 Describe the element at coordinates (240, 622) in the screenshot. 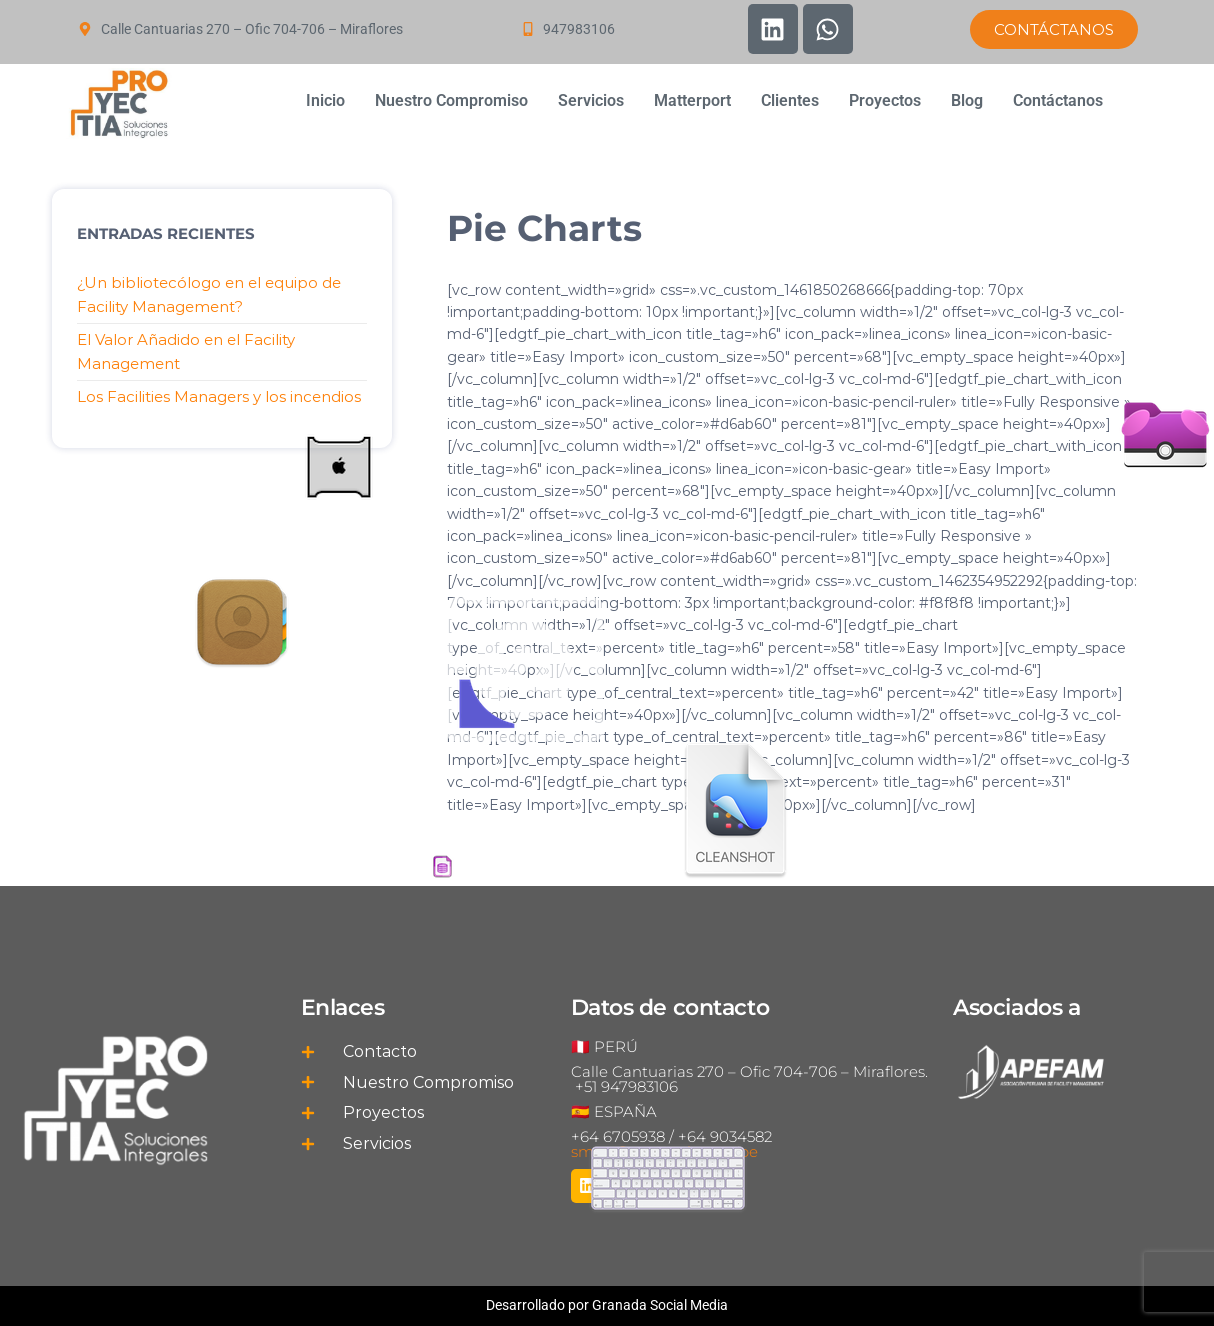

I see `access contacts or address book` at that location.